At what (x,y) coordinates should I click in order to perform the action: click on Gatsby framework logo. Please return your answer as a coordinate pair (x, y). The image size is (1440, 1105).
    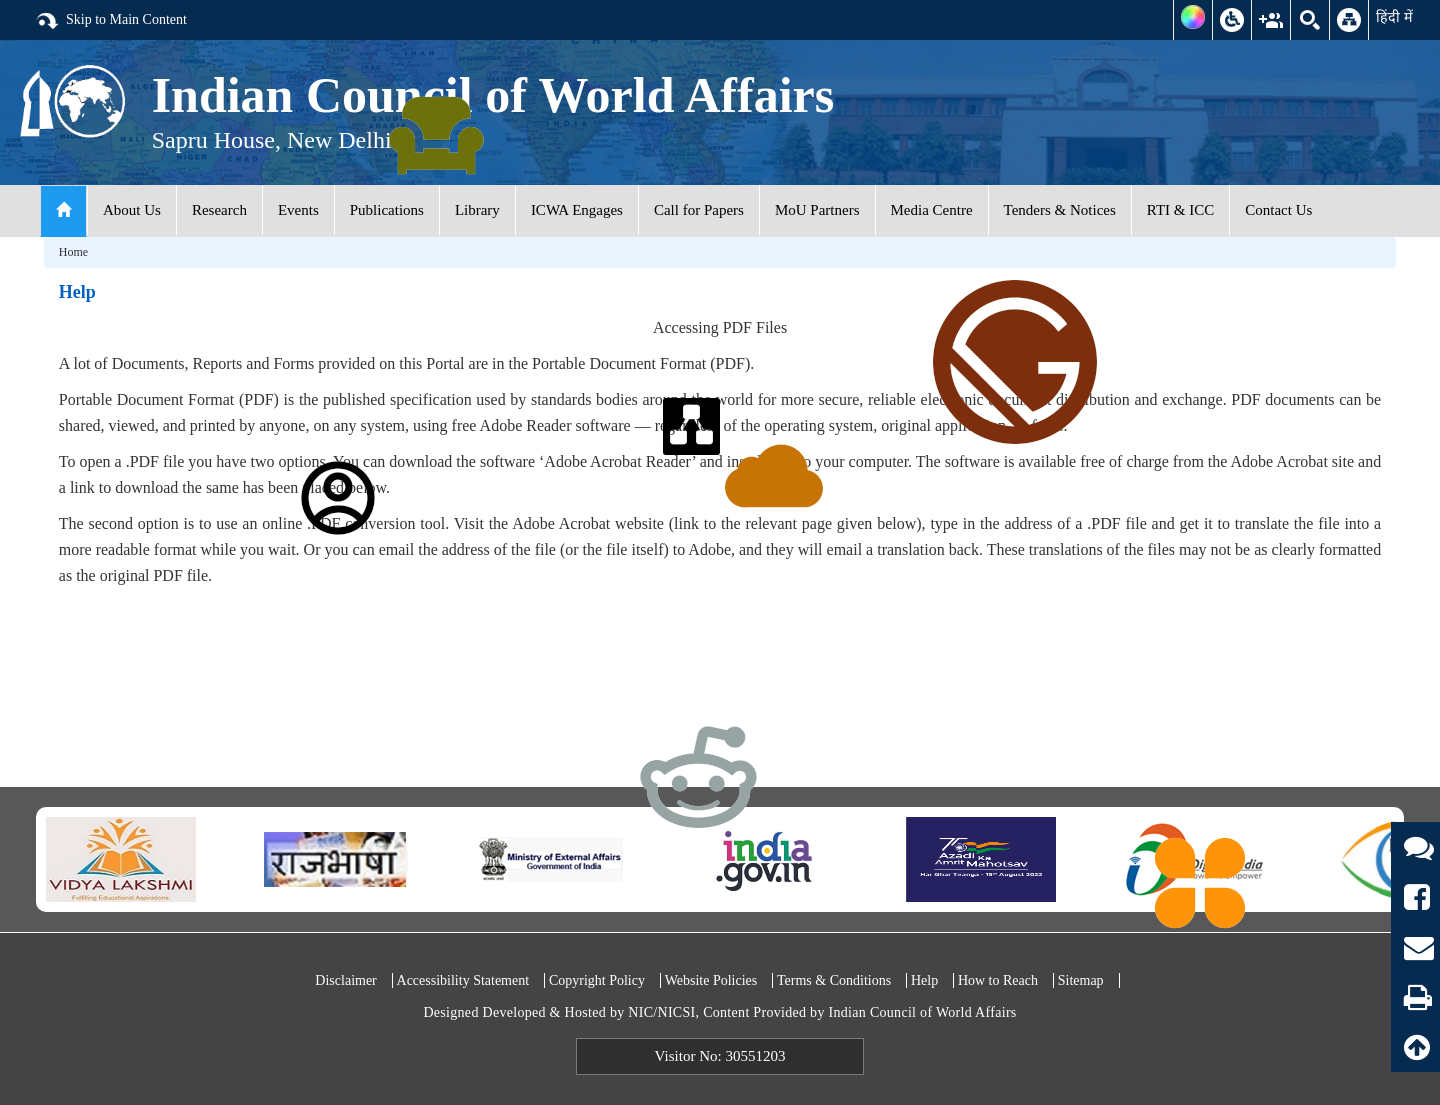
    Looking at the image, I should click on (1015, 362).